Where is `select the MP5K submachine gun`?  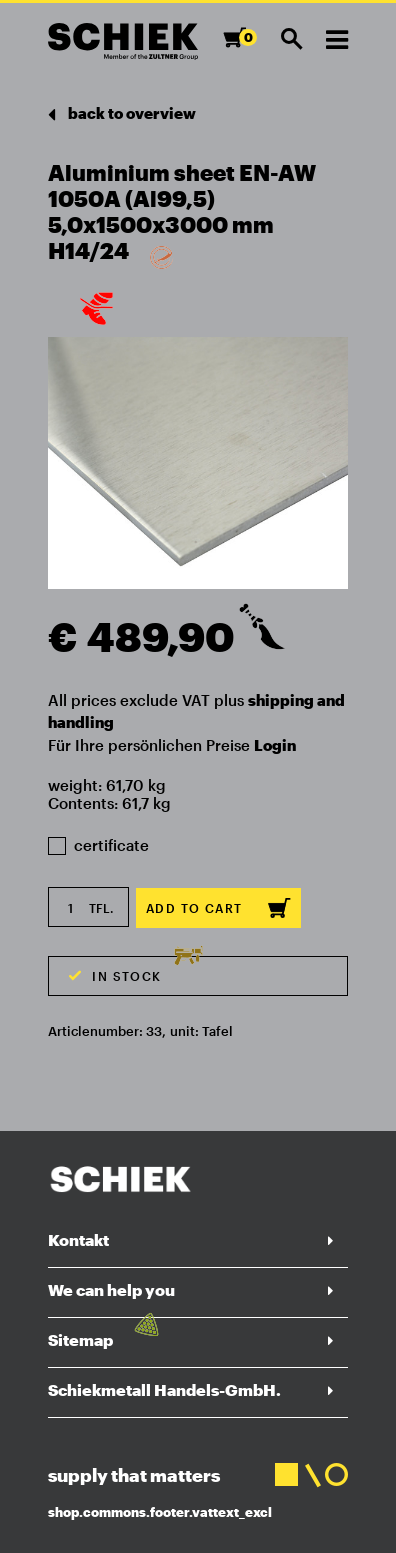
select the MP5K submachine gun is located at coordinates (188, 955).